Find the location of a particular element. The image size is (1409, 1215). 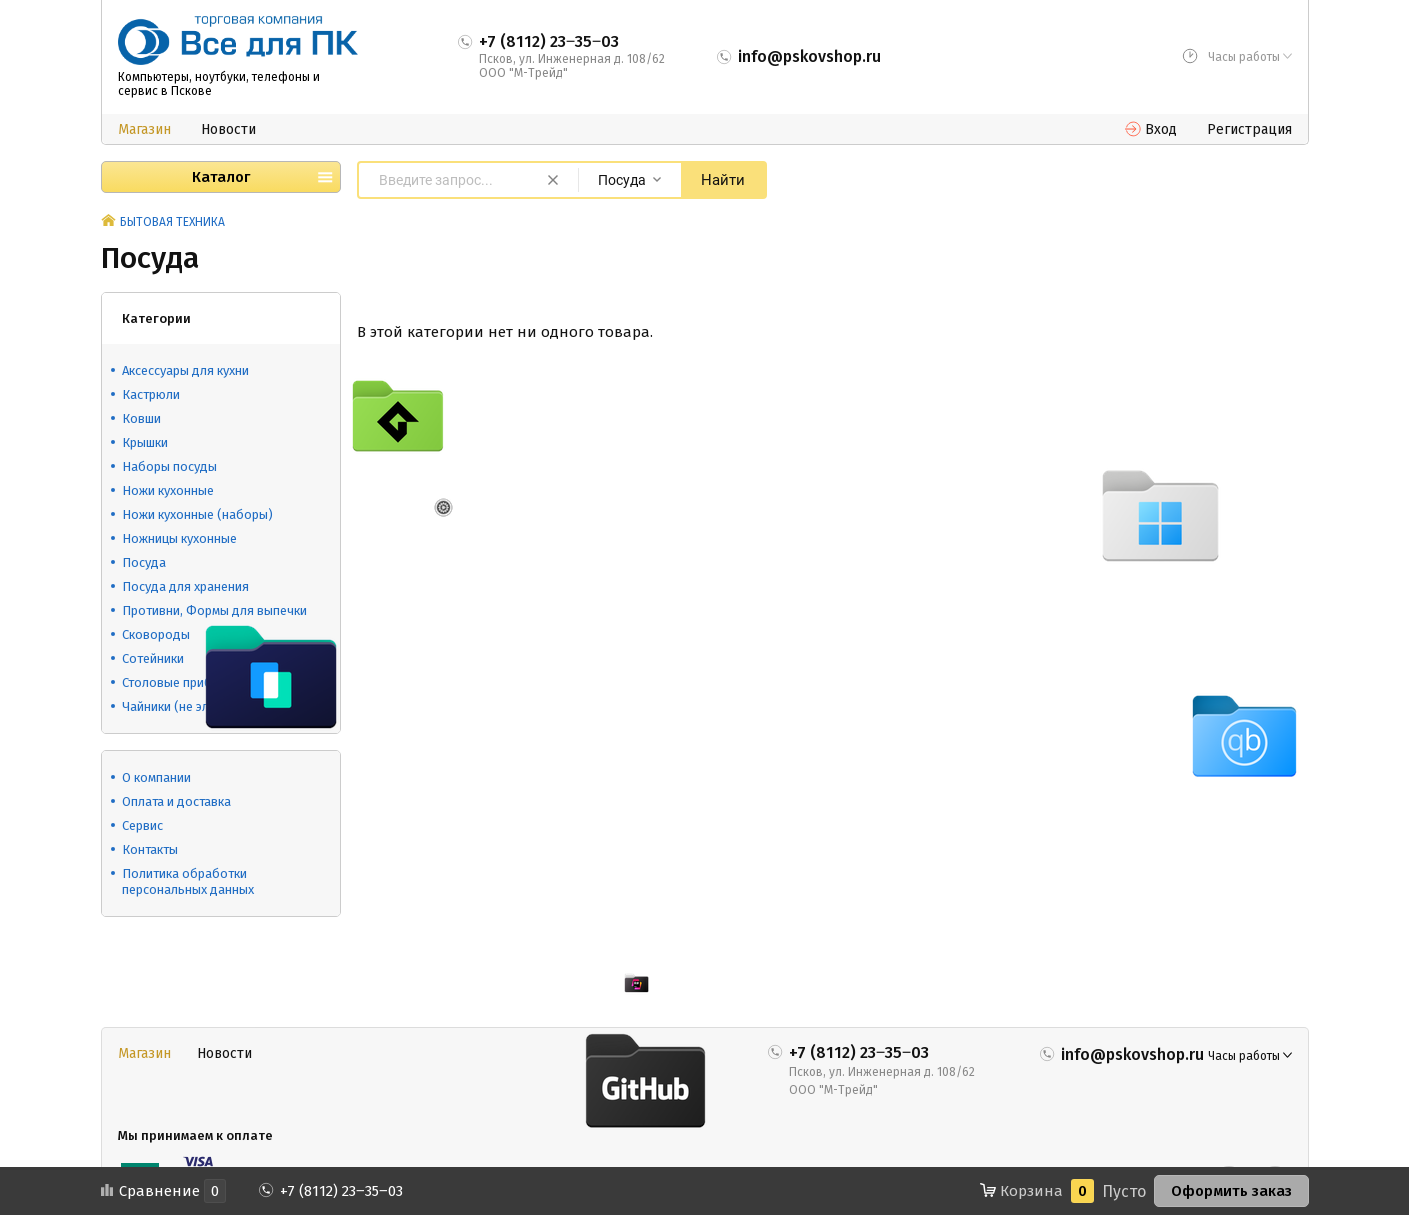

open the windows 11 system folder is located at coordinates (1160, 519).